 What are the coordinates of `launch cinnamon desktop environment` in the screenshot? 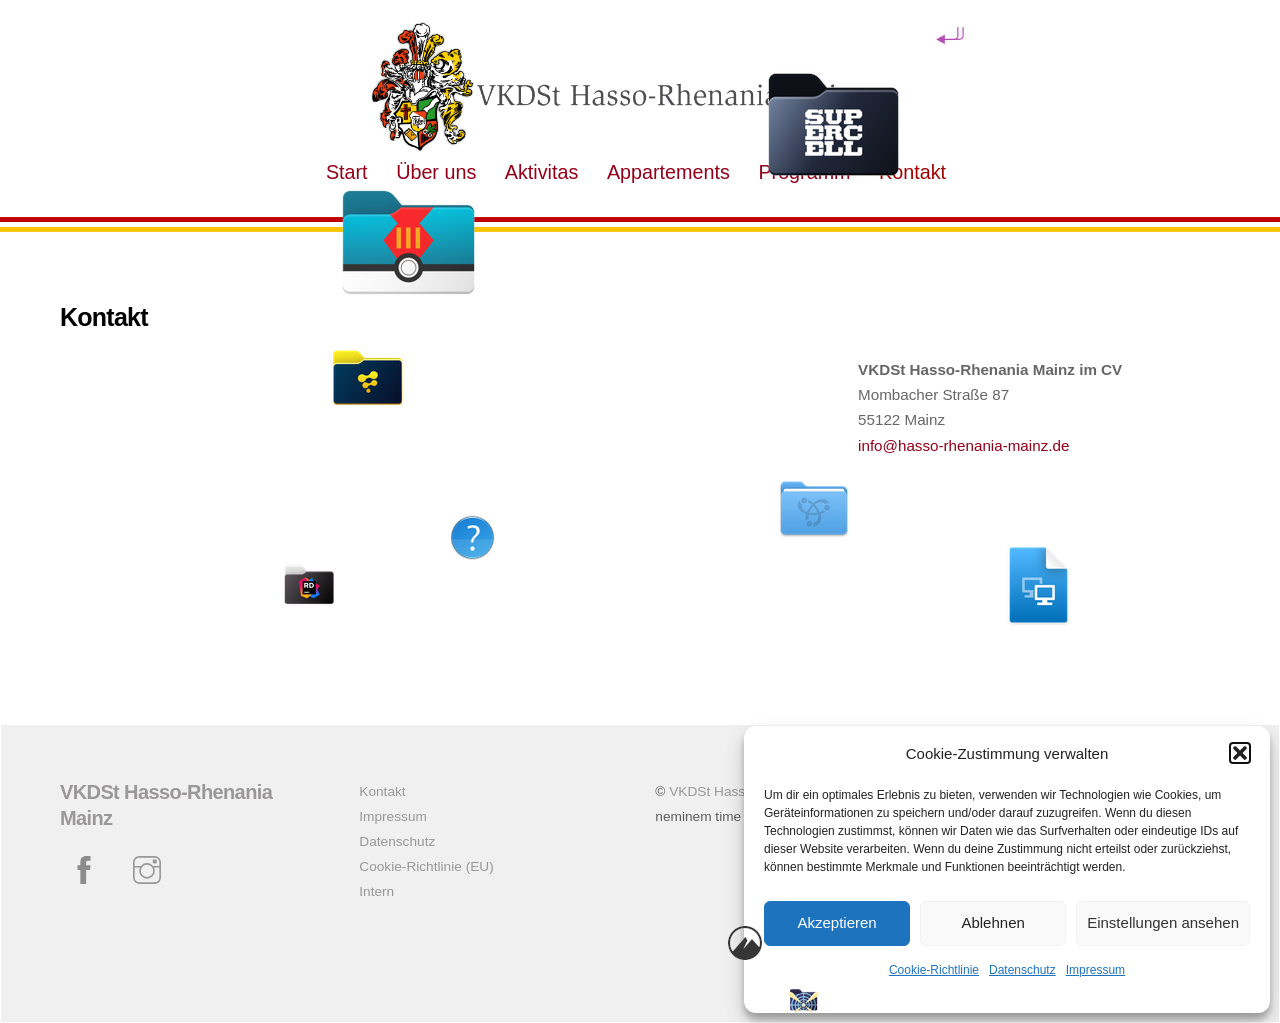 It's located at (745, 943).